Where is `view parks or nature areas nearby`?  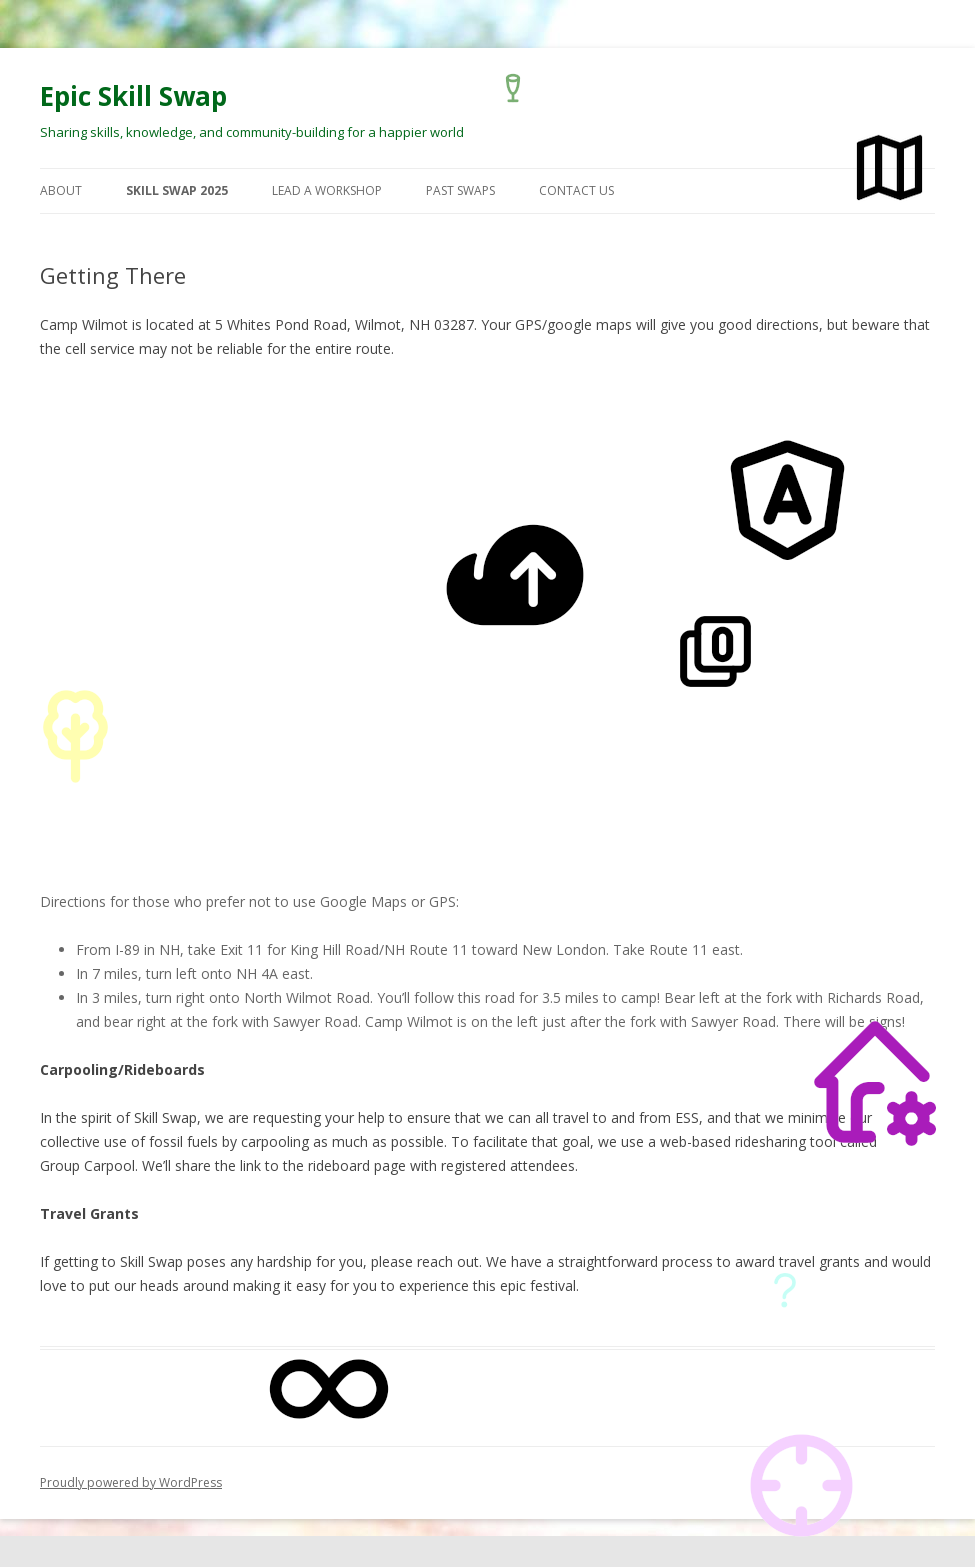 view parks or nature areas nearby is located at coordinates (75, 736).